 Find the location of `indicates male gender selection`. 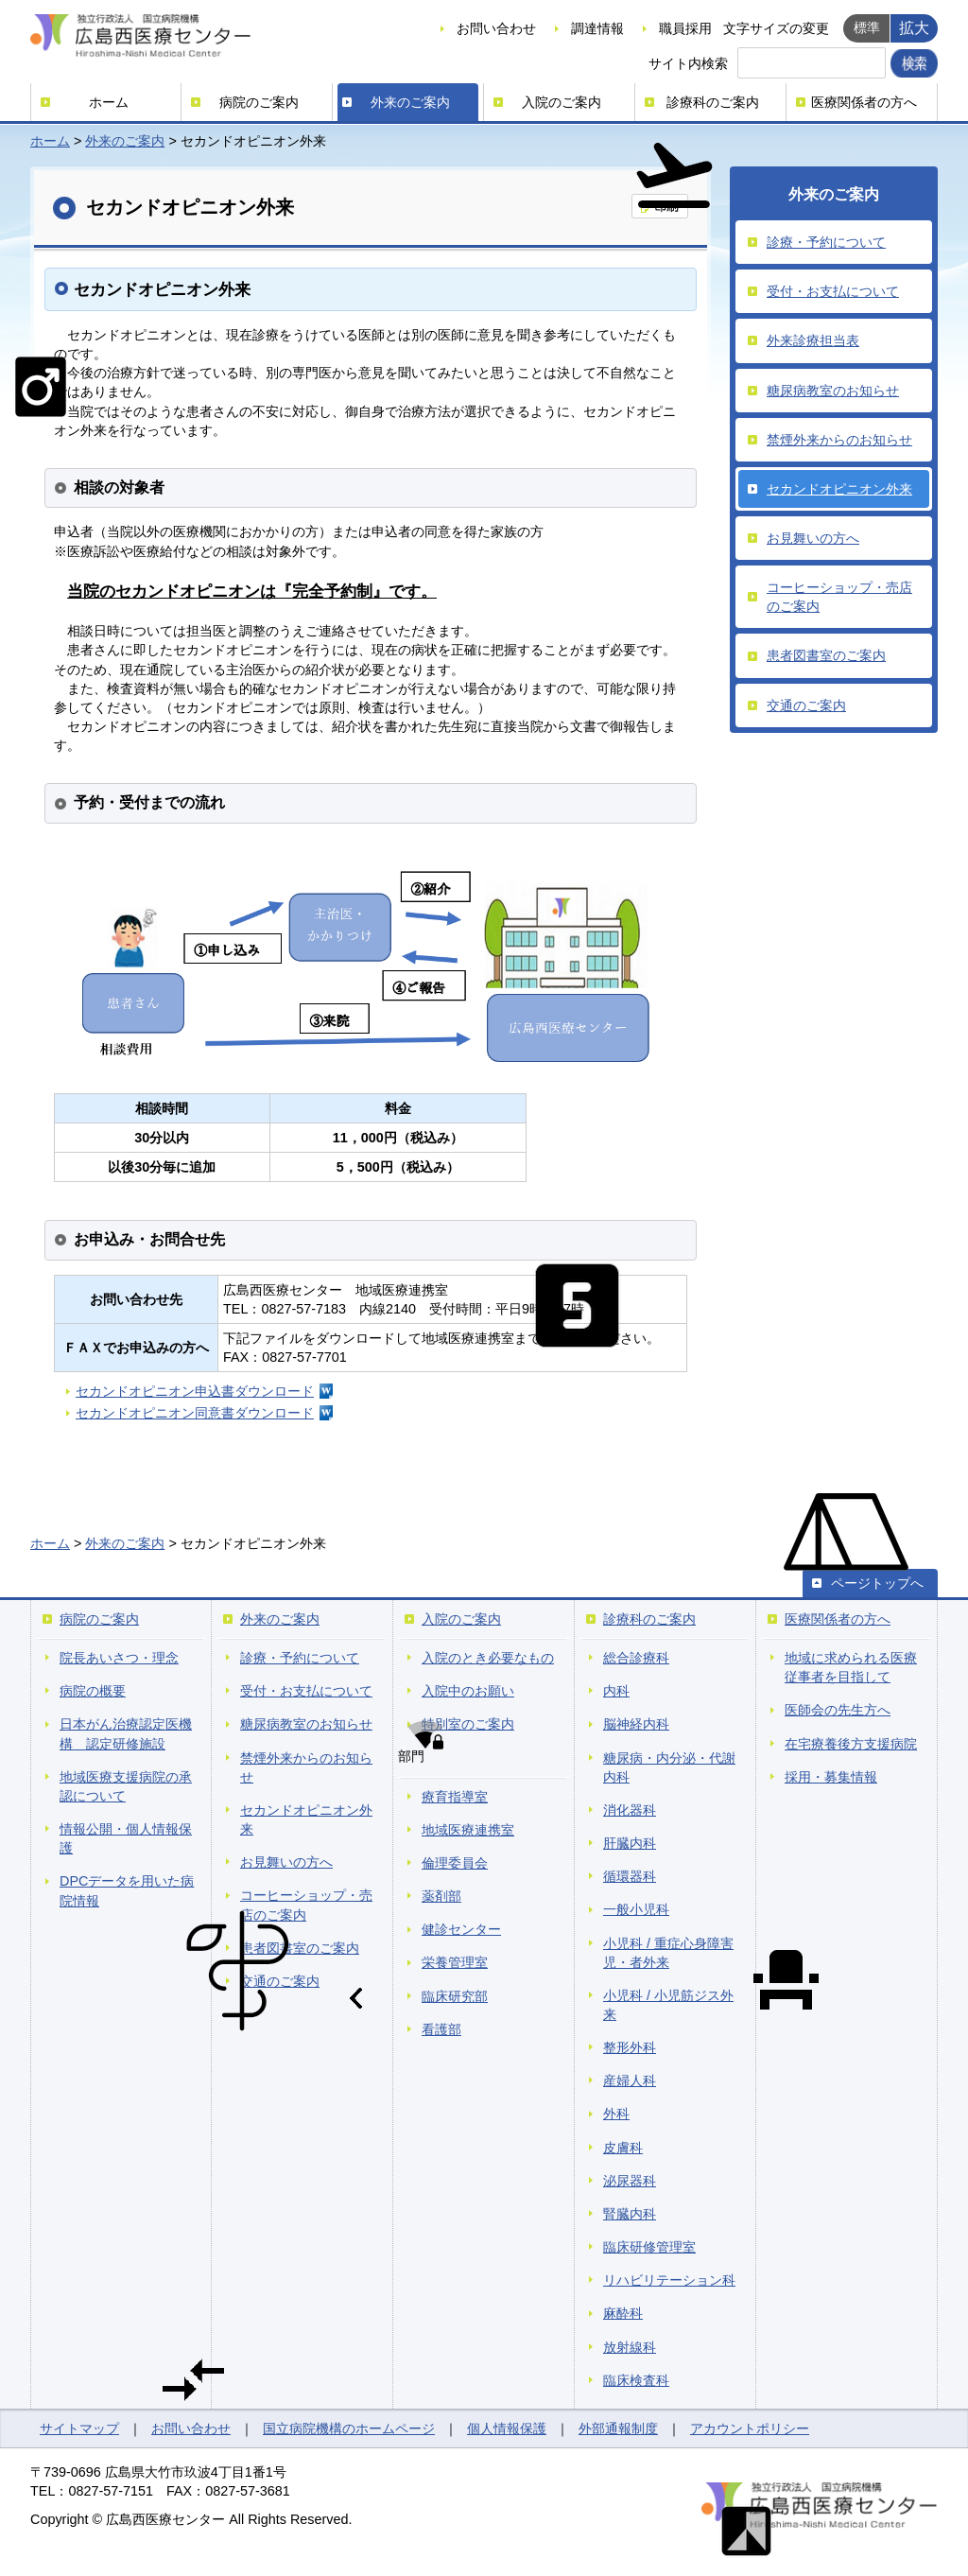

indicates male gender selection is located at coordinates (41, 387).